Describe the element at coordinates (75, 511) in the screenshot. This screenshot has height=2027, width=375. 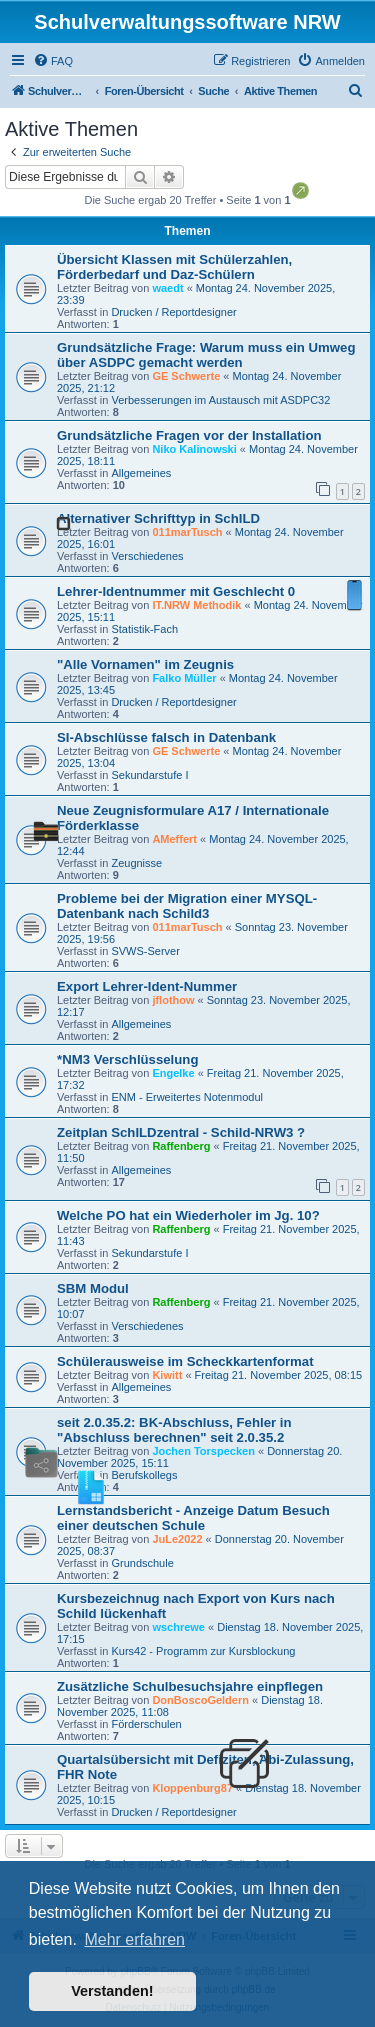
I see `stop or halt current media playback` at that location.